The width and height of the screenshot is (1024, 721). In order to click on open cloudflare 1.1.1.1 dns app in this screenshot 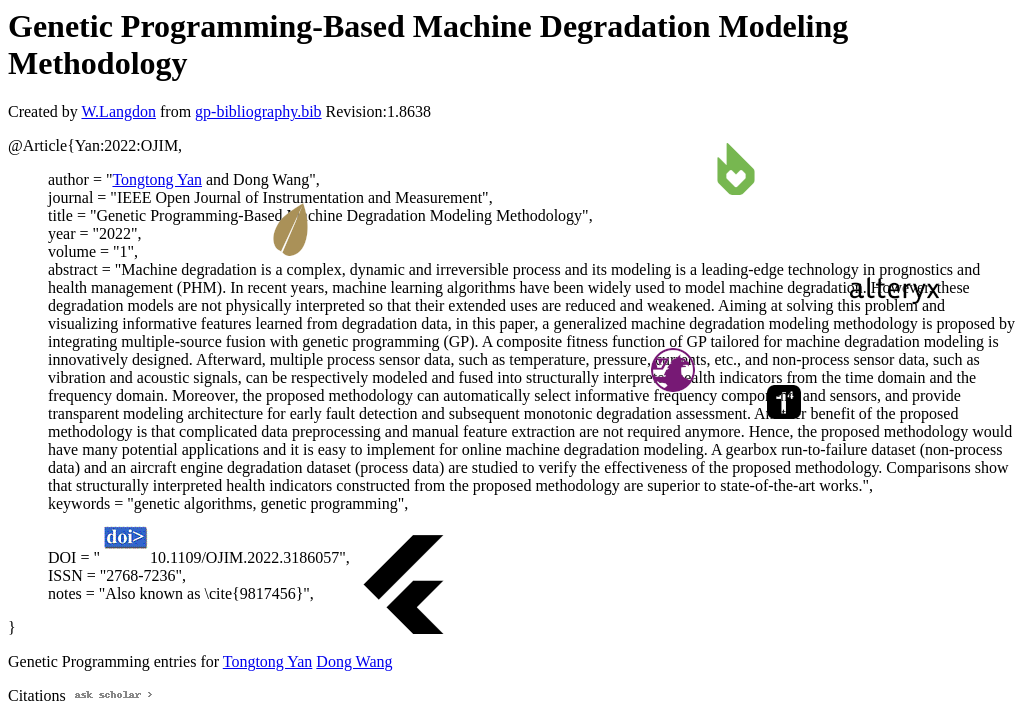, I will do `click(784, 402)`.